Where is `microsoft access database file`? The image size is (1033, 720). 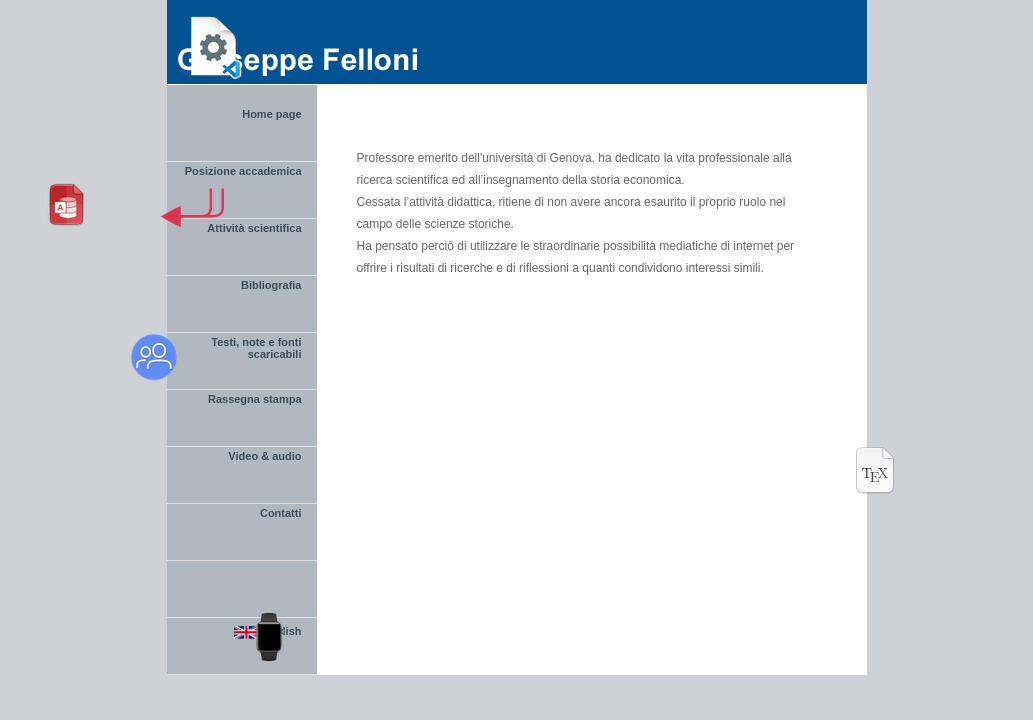
microsoft access database file is located at coordinates (66, 204).